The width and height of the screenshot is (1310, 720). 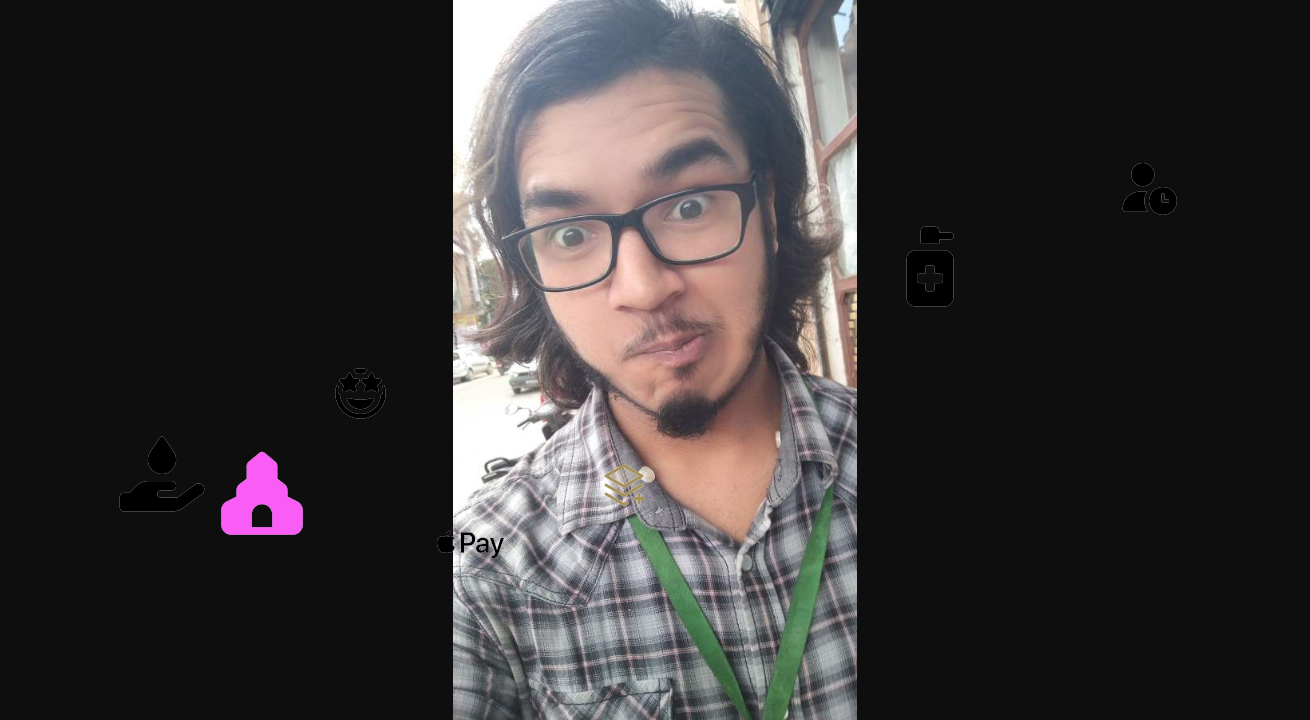 What do you see at coordinates (162, 474) in the screenshot?
I see `access water conservation settings` at bounding box center [162, 474].